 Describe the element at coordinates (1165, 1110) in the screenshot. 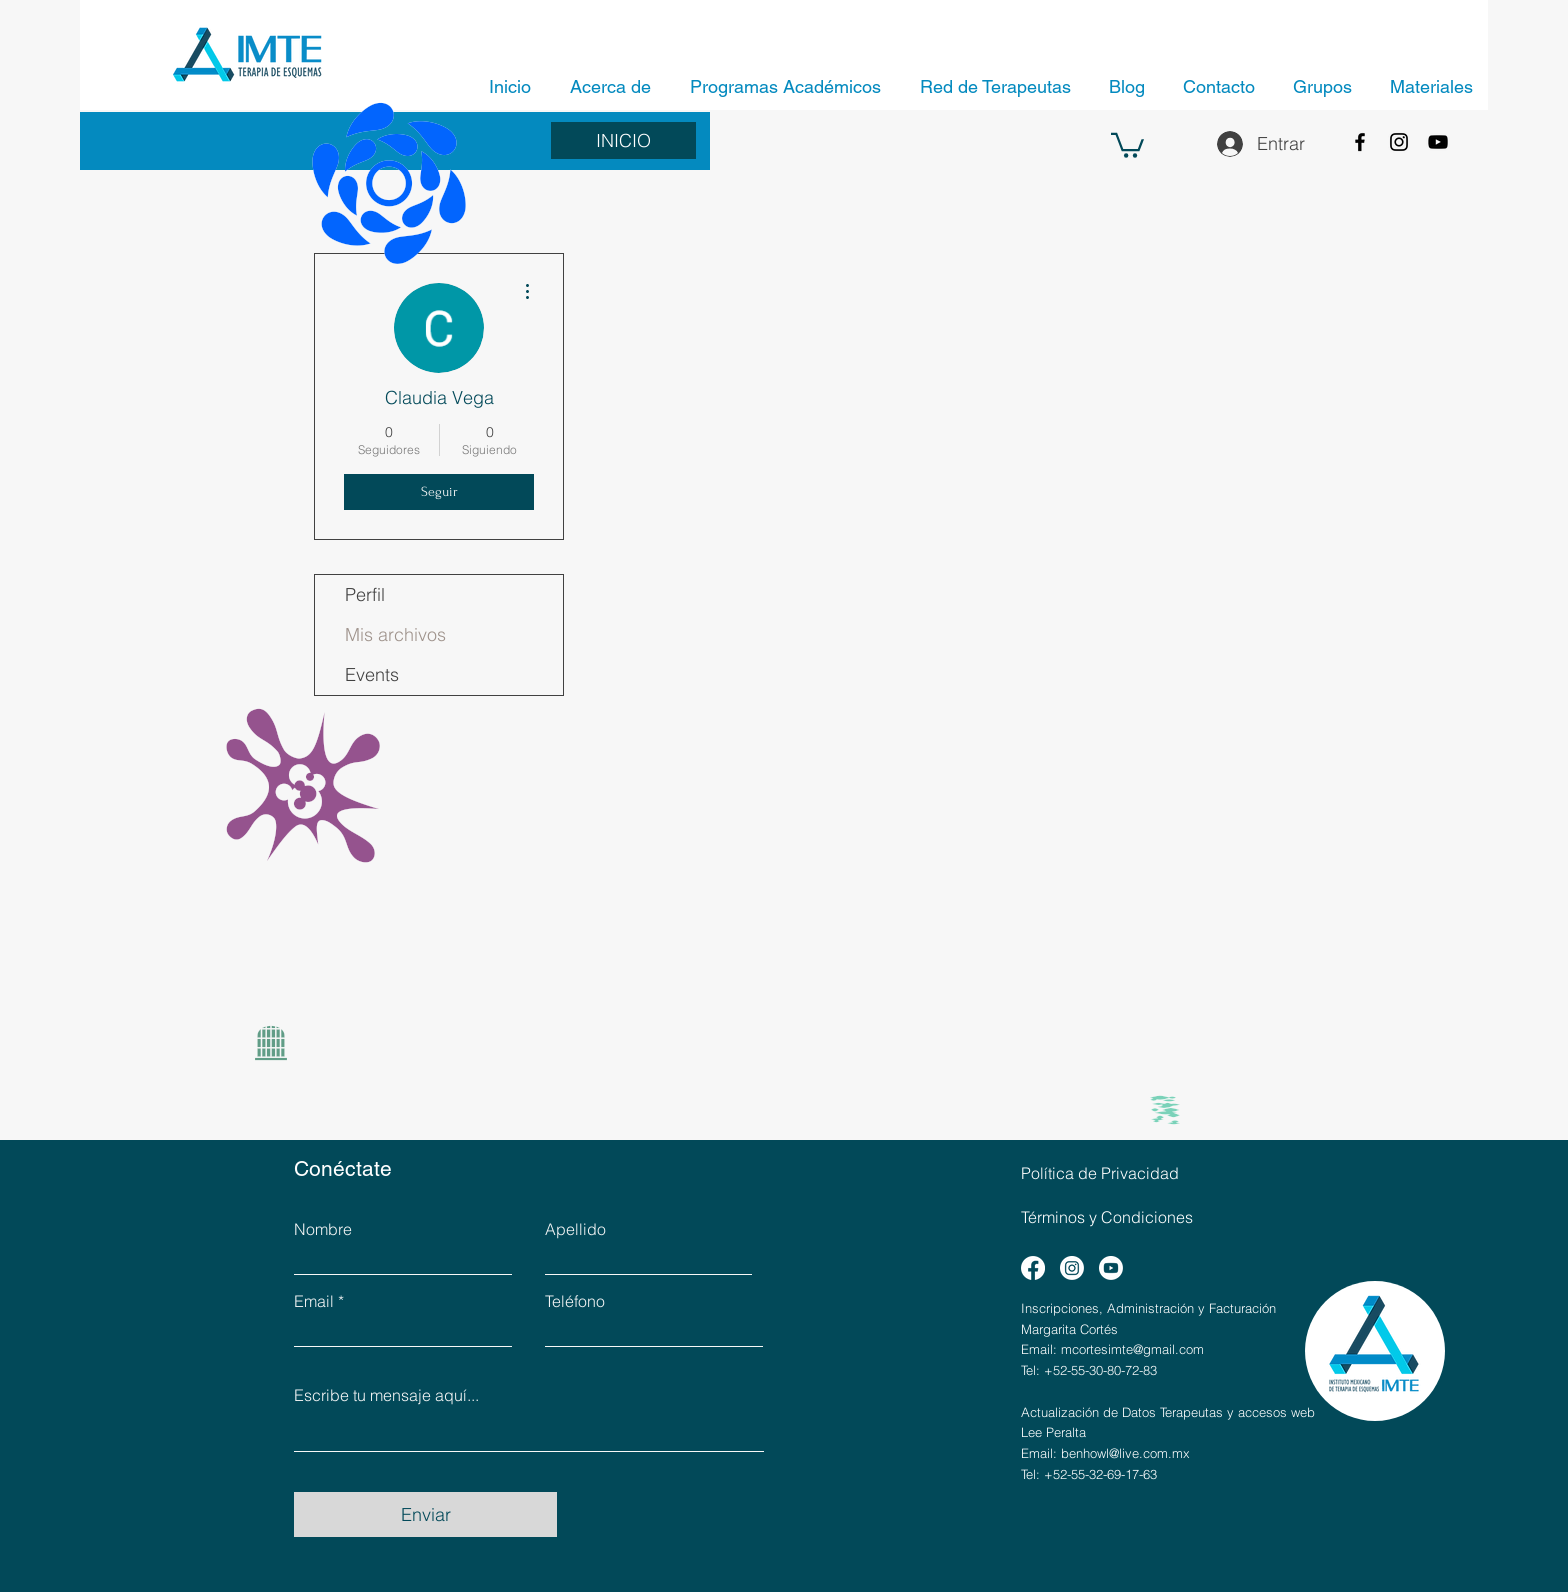

I see `indicates foggy weather conditions` at that location.